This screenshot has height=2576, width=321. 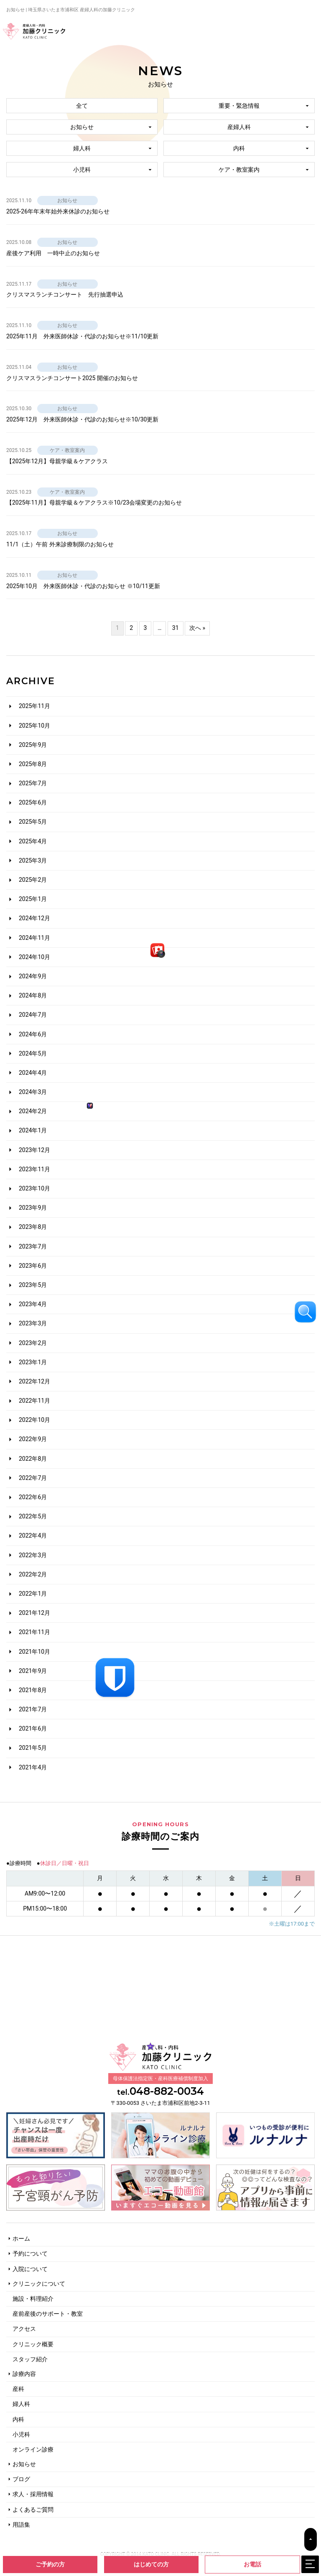 What do you see at coordinates (305, 1312) in the screenshot?
I see `open Spotlight search` at bounding box center [305, 1312].